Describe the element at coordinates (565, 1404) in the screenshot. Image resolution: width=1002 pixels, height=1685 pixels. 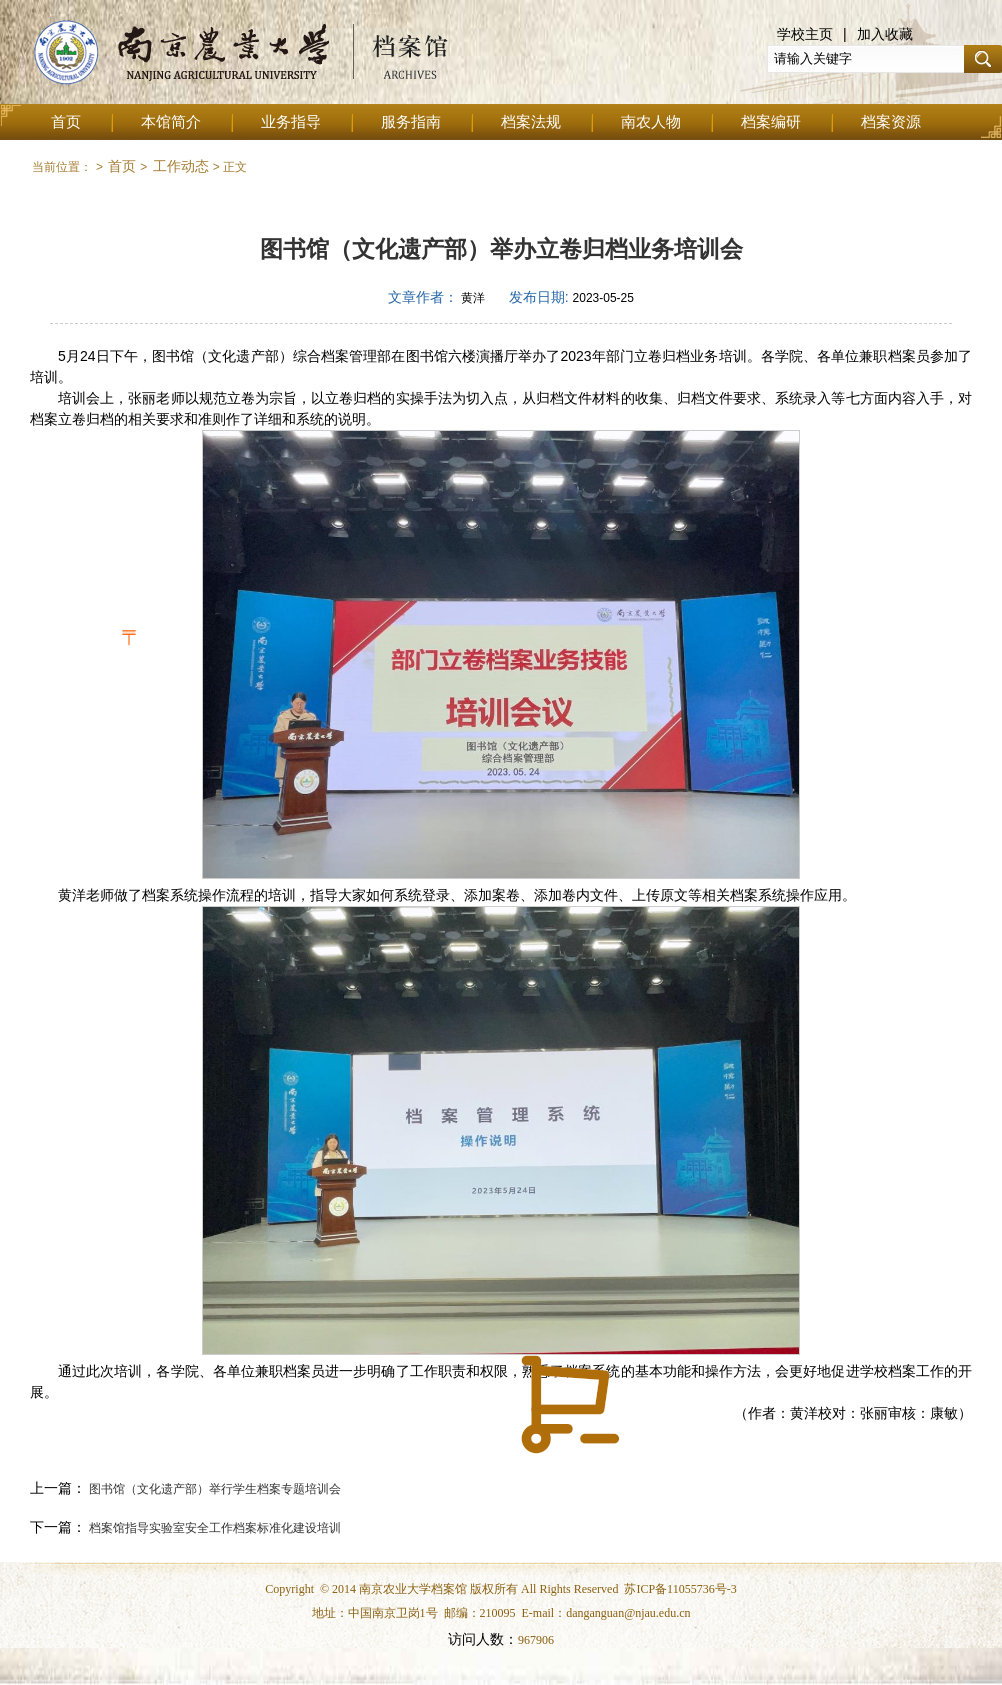
I see `remove an item from your cart` at that location.